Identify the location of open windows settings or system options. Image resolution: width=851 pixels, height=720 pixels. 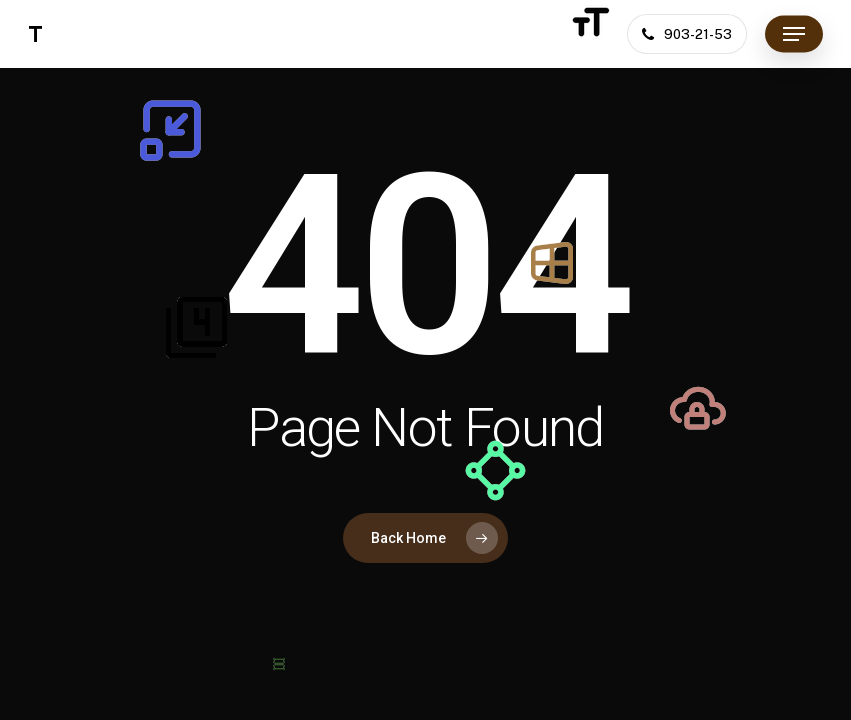
(552, 263).